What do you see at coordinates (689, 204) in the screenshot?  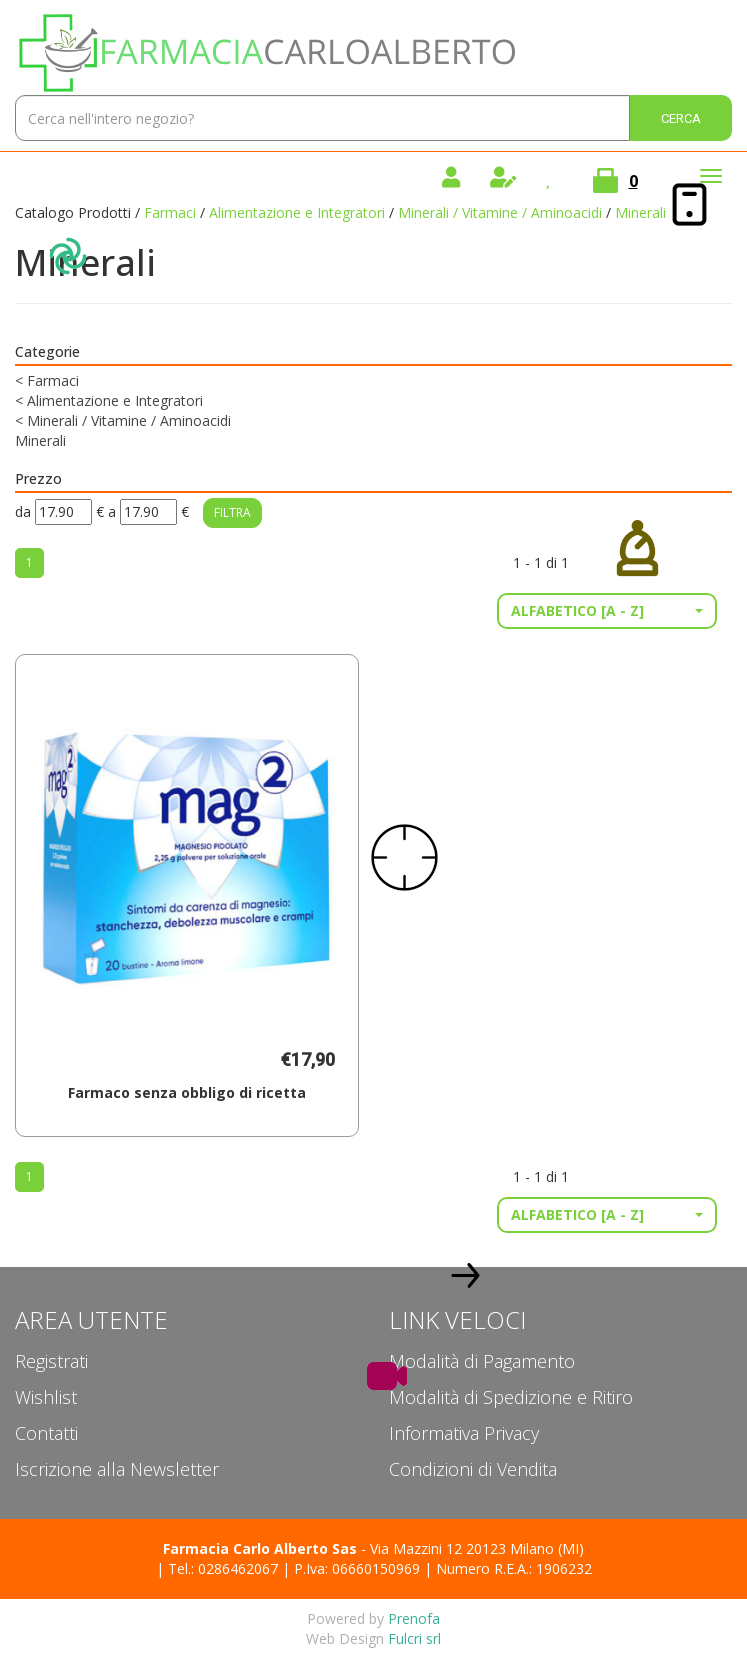 I see `access mobile device settings` at bounding box center [689, 204].